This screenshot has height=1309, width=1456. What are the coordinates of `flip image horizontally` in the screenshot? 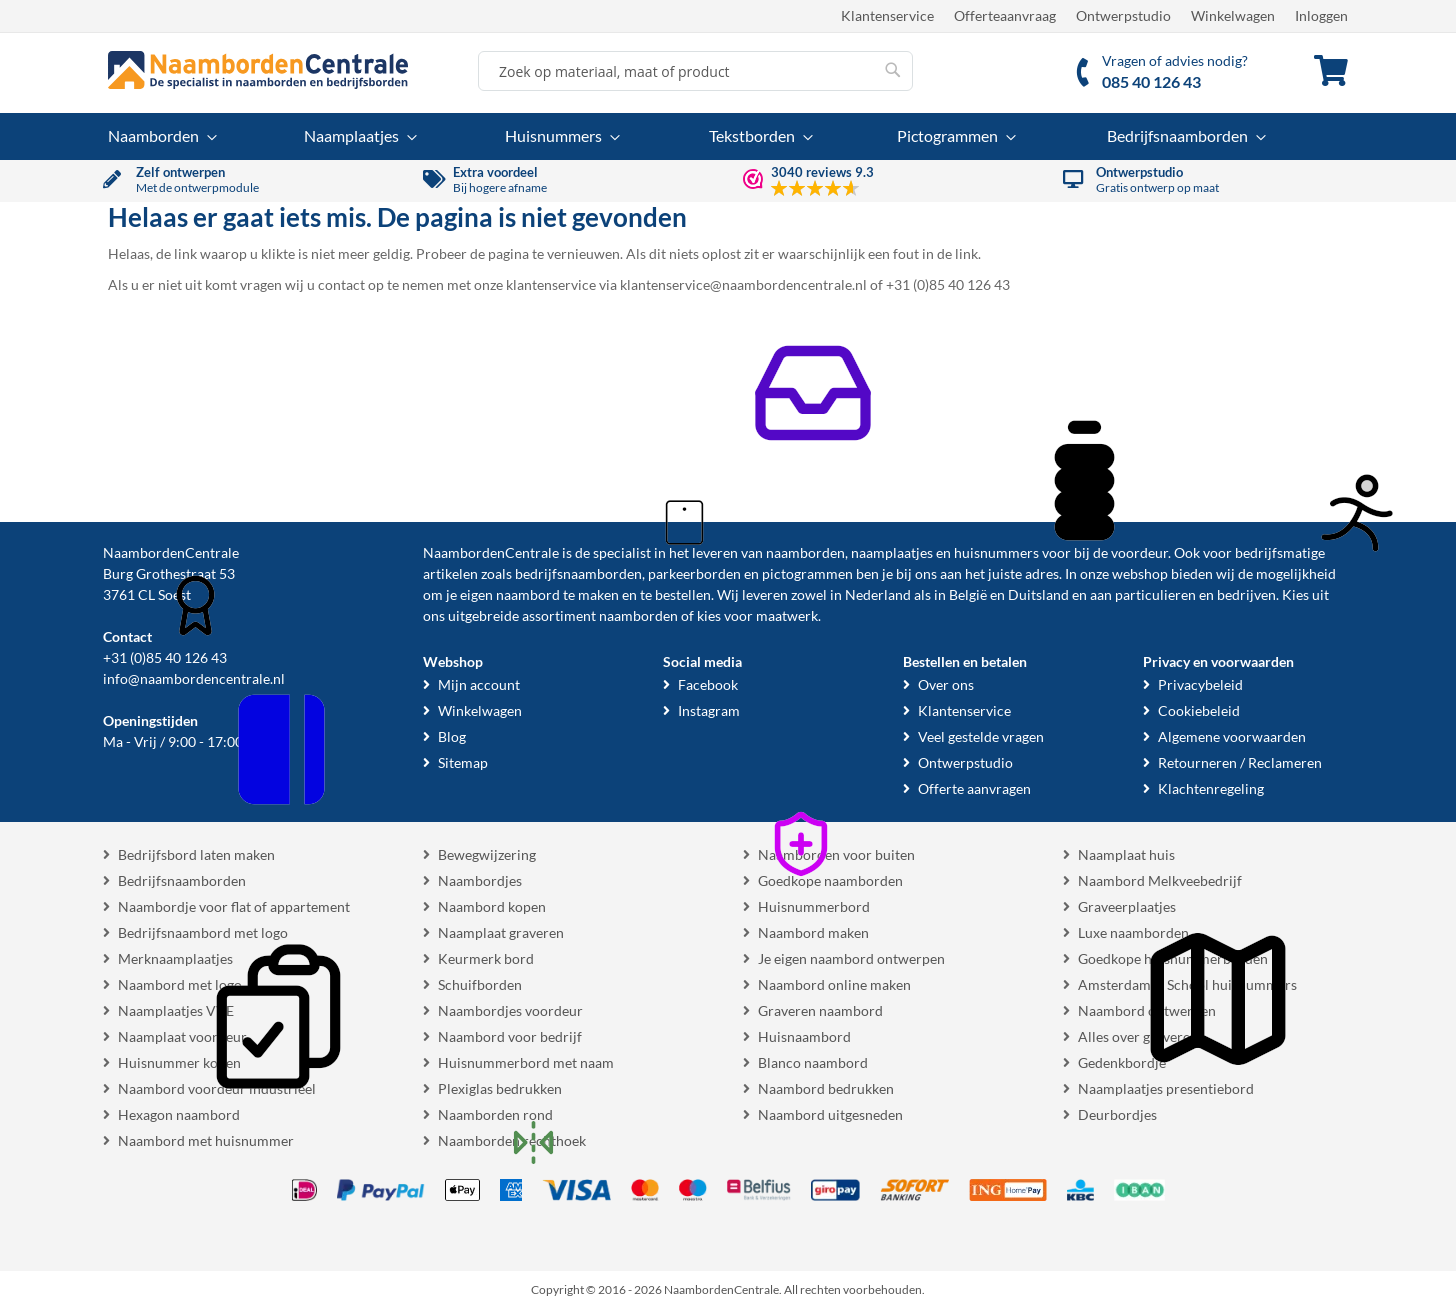 It's located at (533, 1142).